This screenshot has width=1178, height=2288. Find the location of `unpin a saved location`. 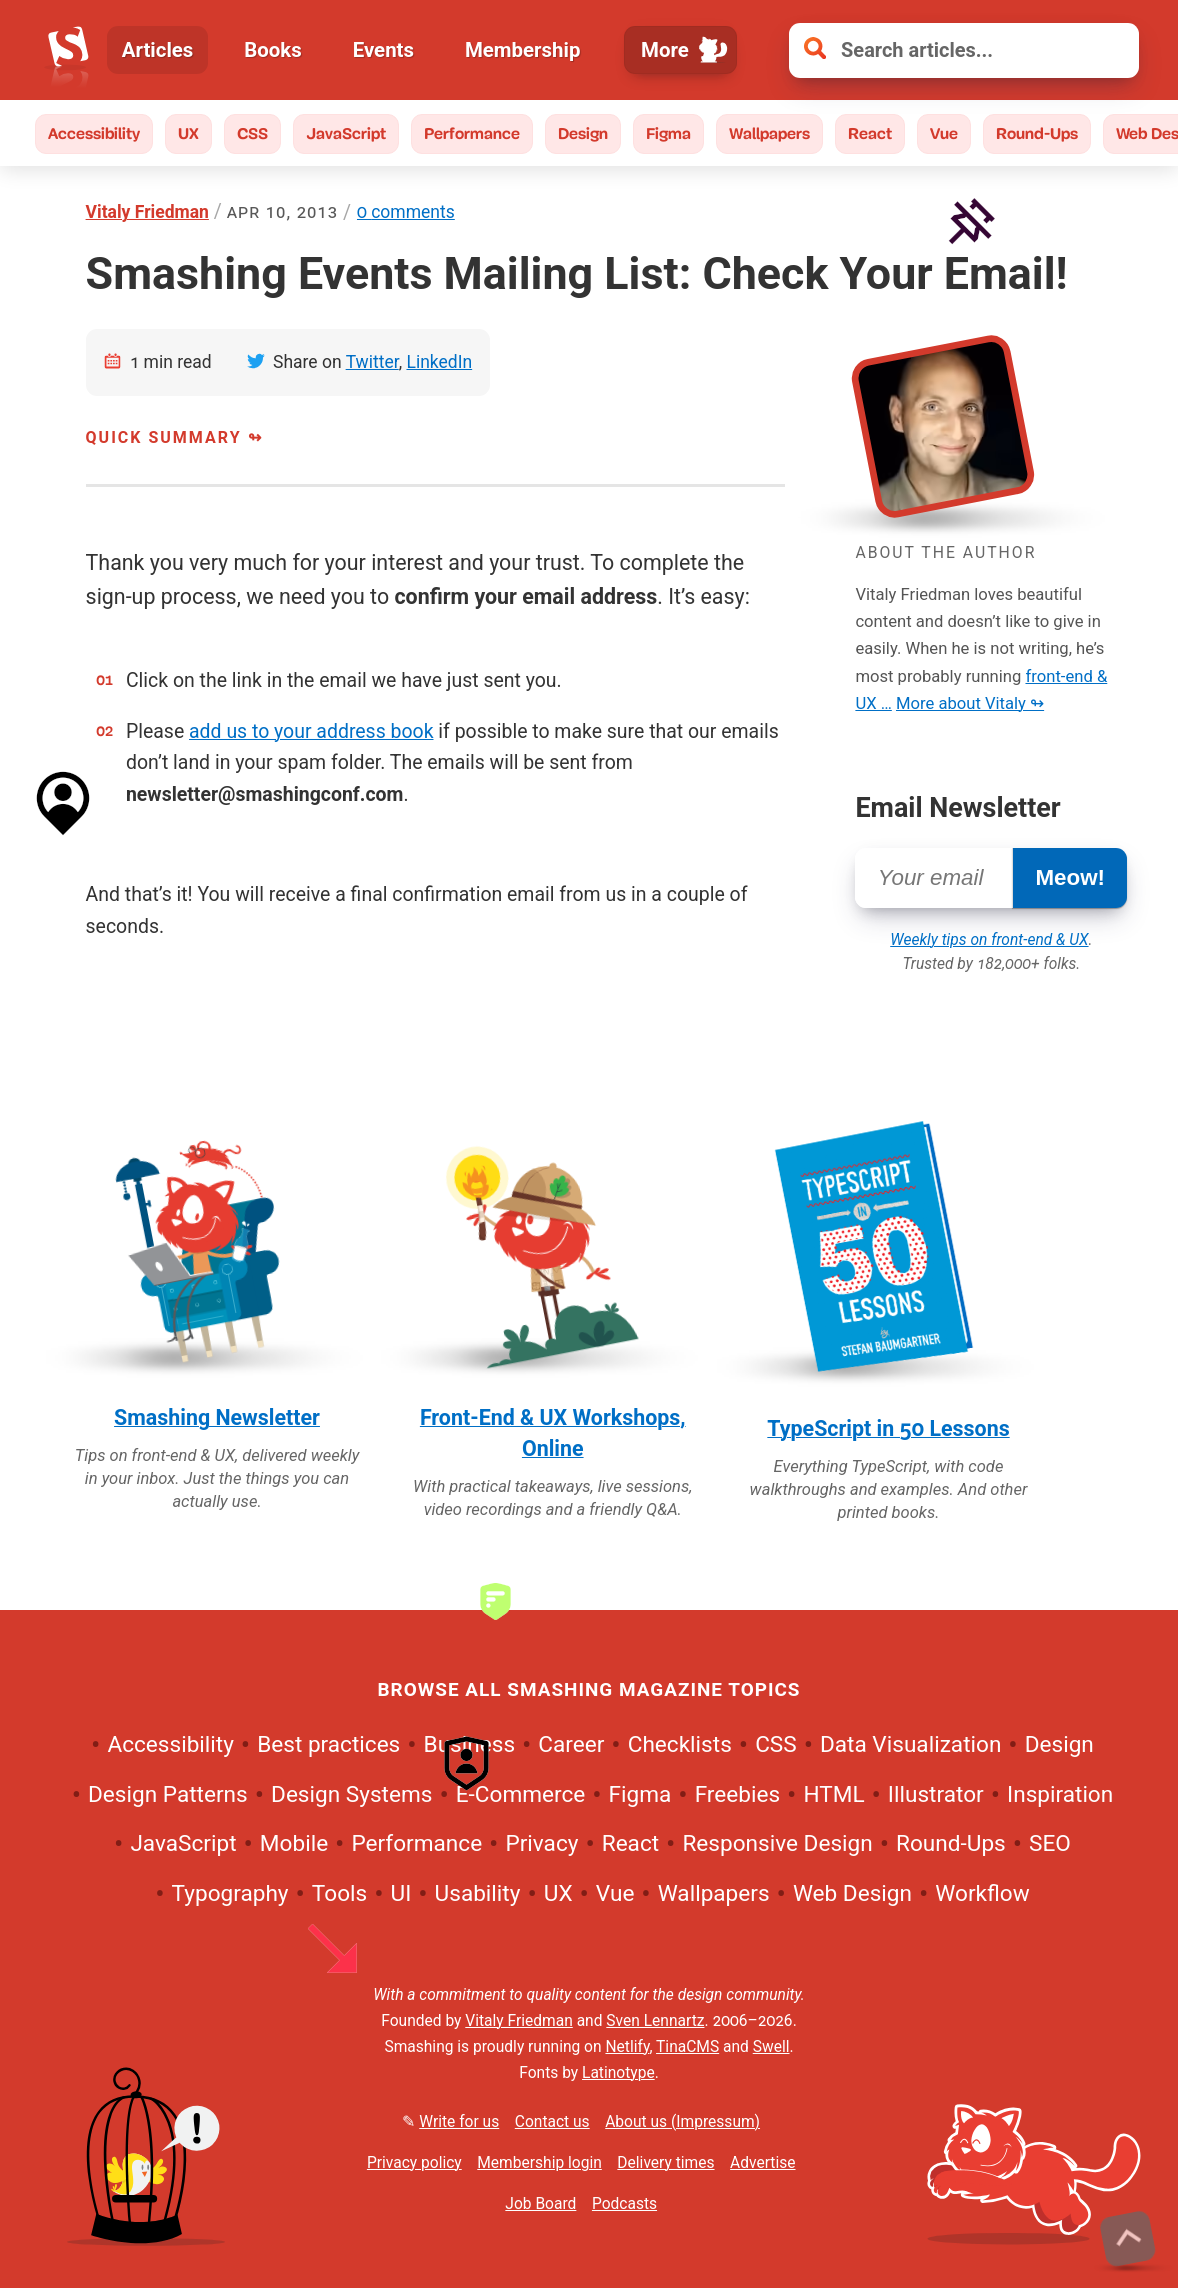

unpin a saved location is located at coordinates (970, 223).